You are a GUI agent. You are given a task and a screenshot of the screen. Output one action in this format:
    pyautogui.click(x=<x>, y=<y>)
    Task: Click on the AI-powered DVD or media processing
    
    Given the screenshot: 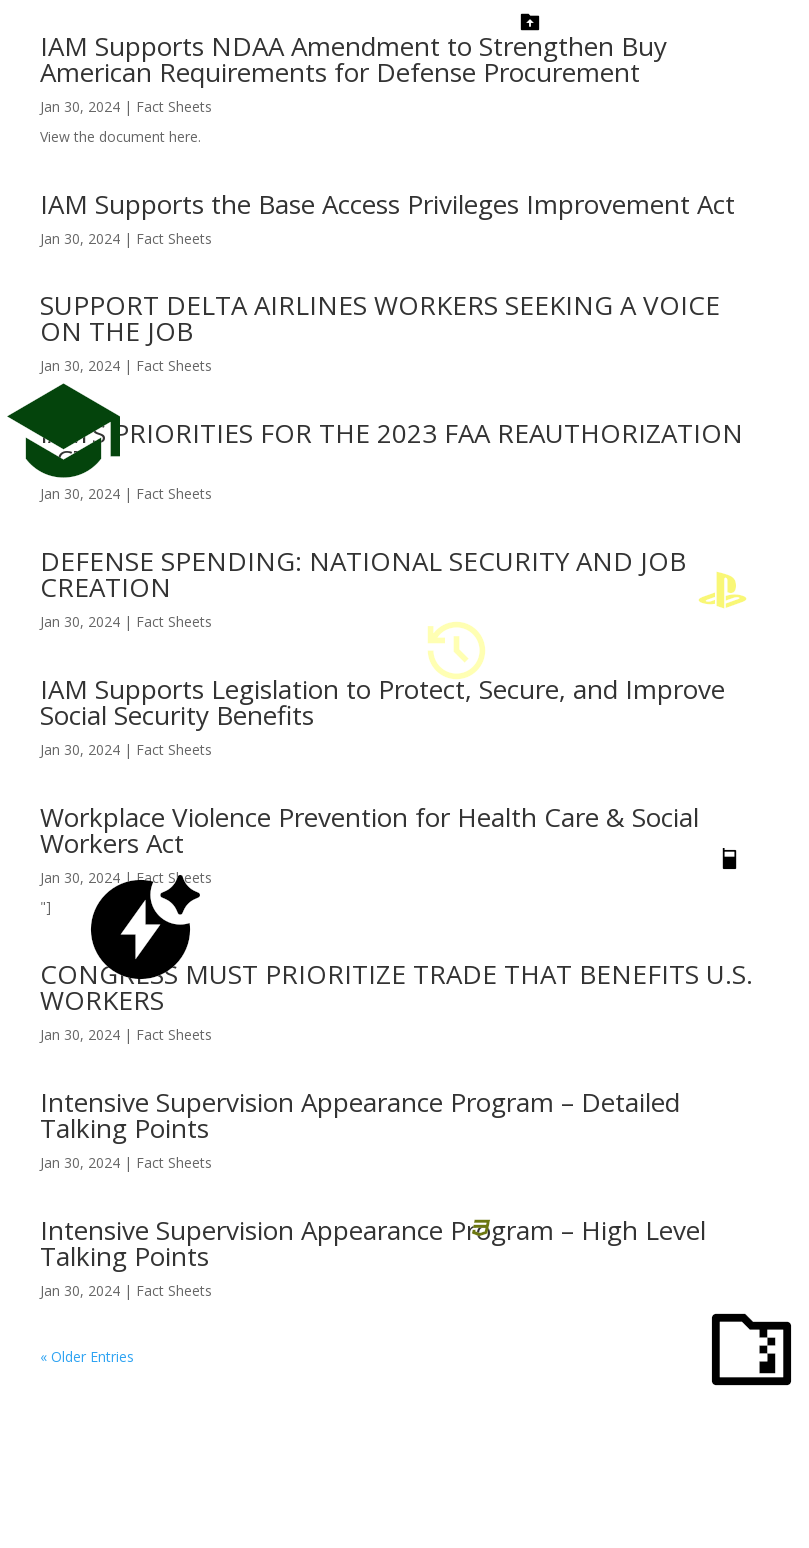 What is the action you would take?
    pyautogui.click(x=140, y=929)
    